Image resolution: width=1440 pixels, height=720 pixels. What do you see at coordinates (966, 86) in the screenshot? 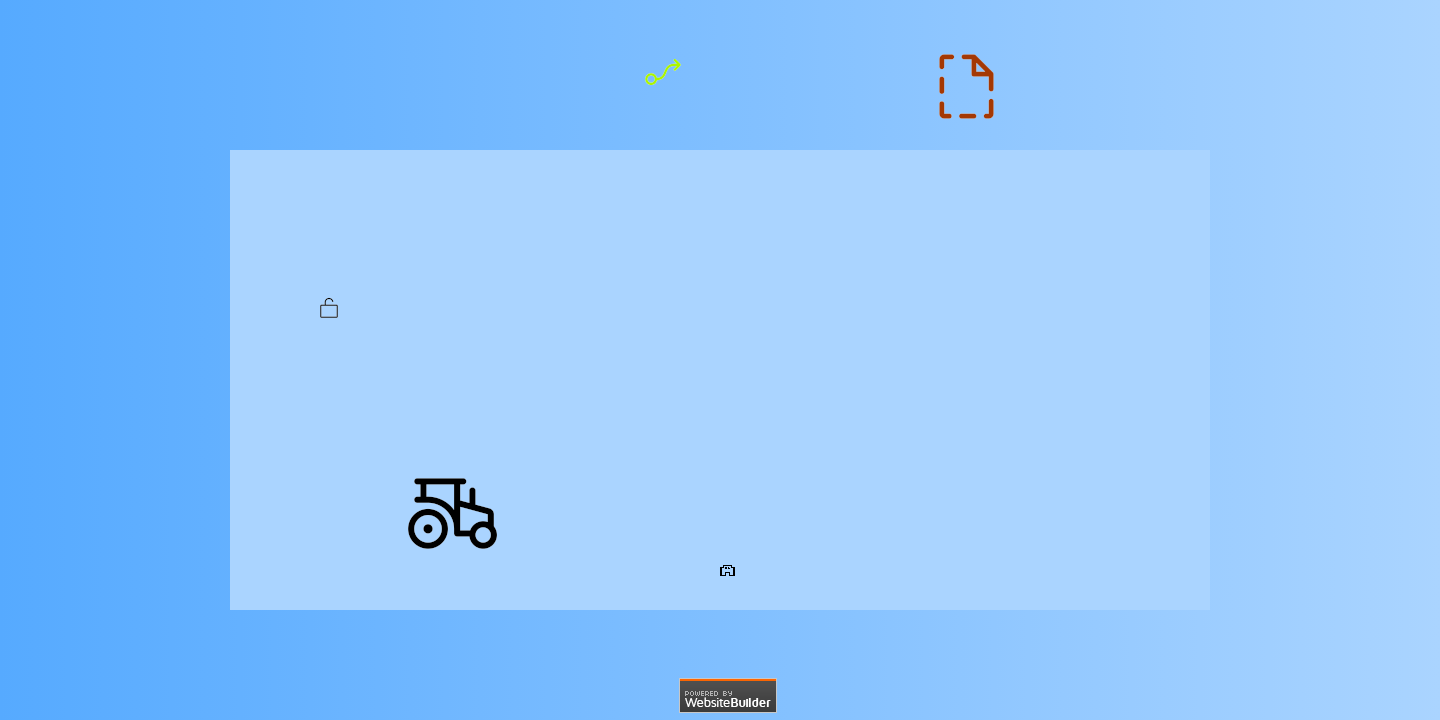
I see `indicates a draft or incomplete file` at bounding box center [966, 86].